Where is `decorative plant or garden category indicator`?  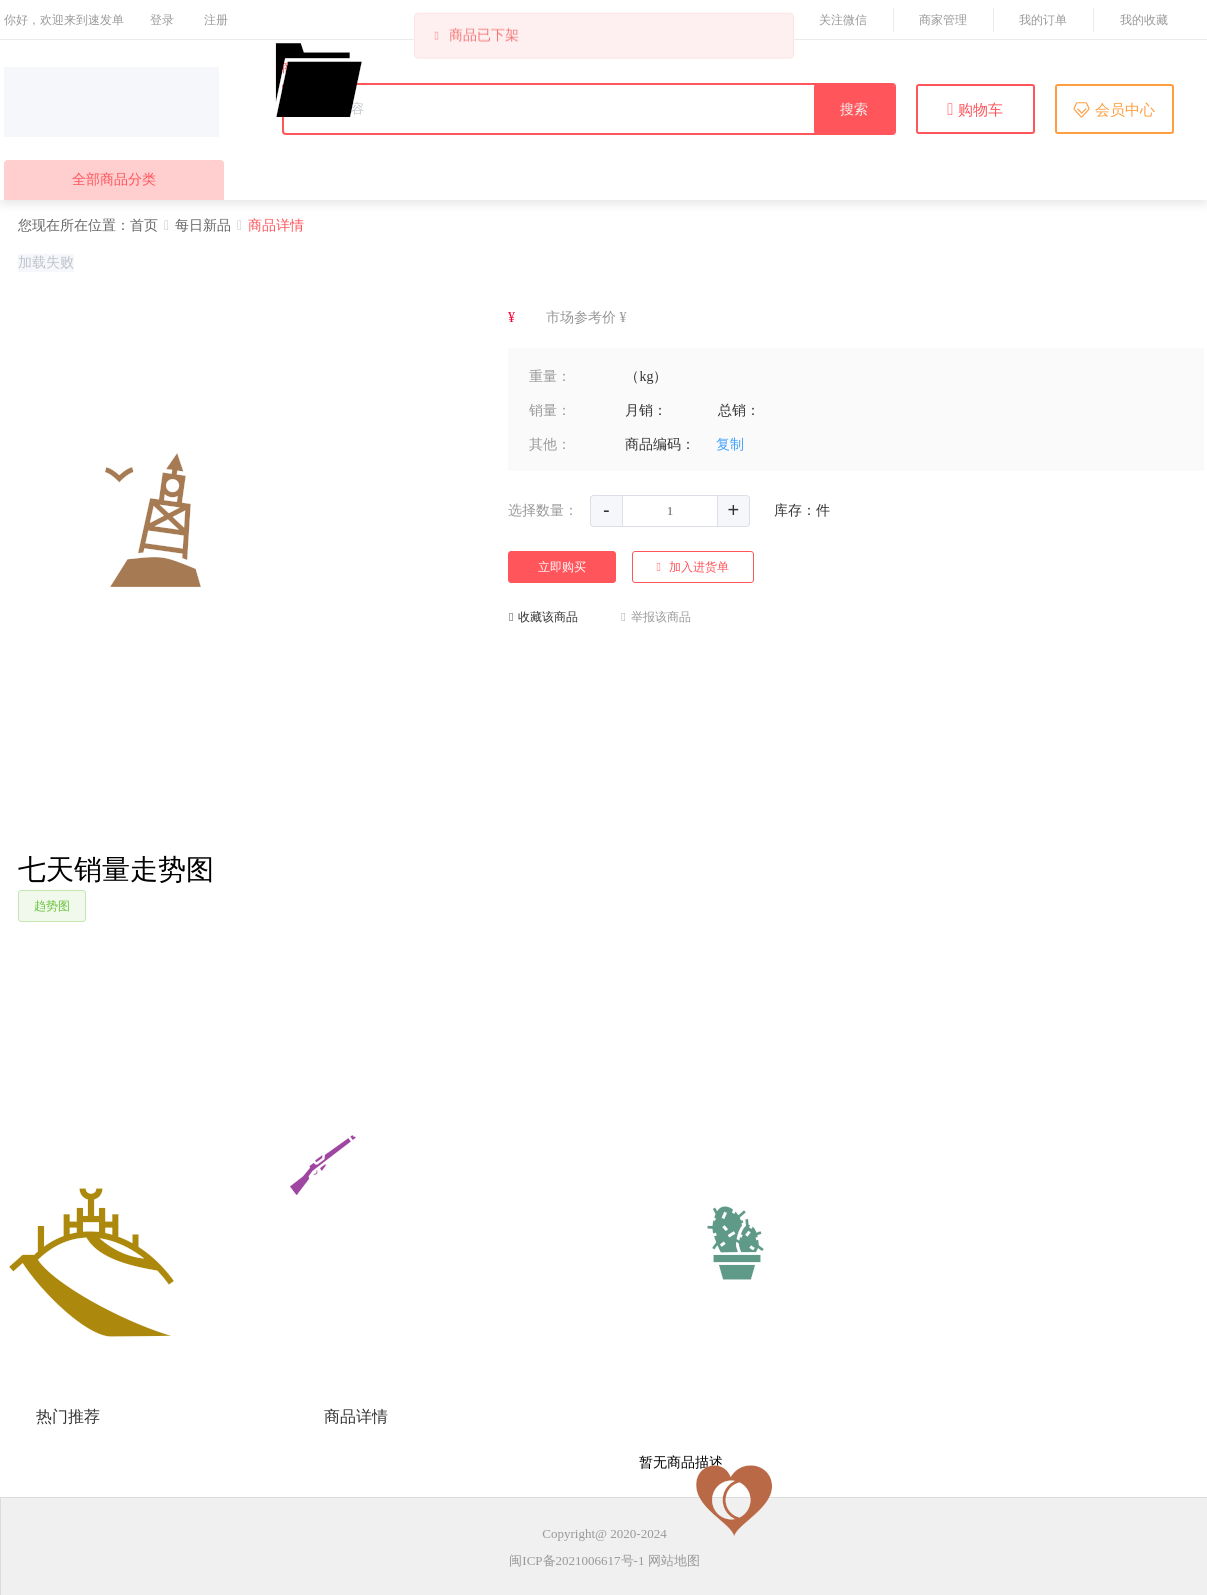
decorative plant or garden category indicator is located at coordinates (737, 1243).